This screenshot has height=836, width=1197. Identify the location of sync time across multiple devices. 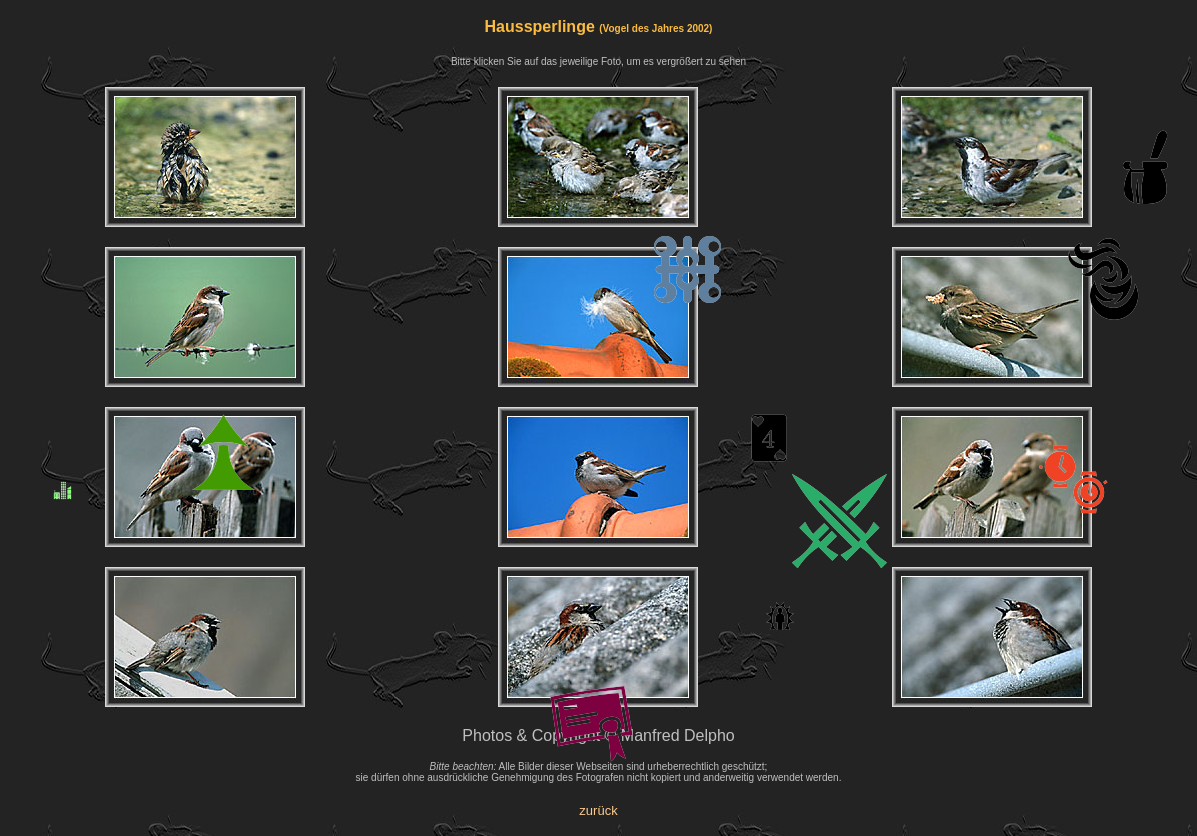
(1073, 479).